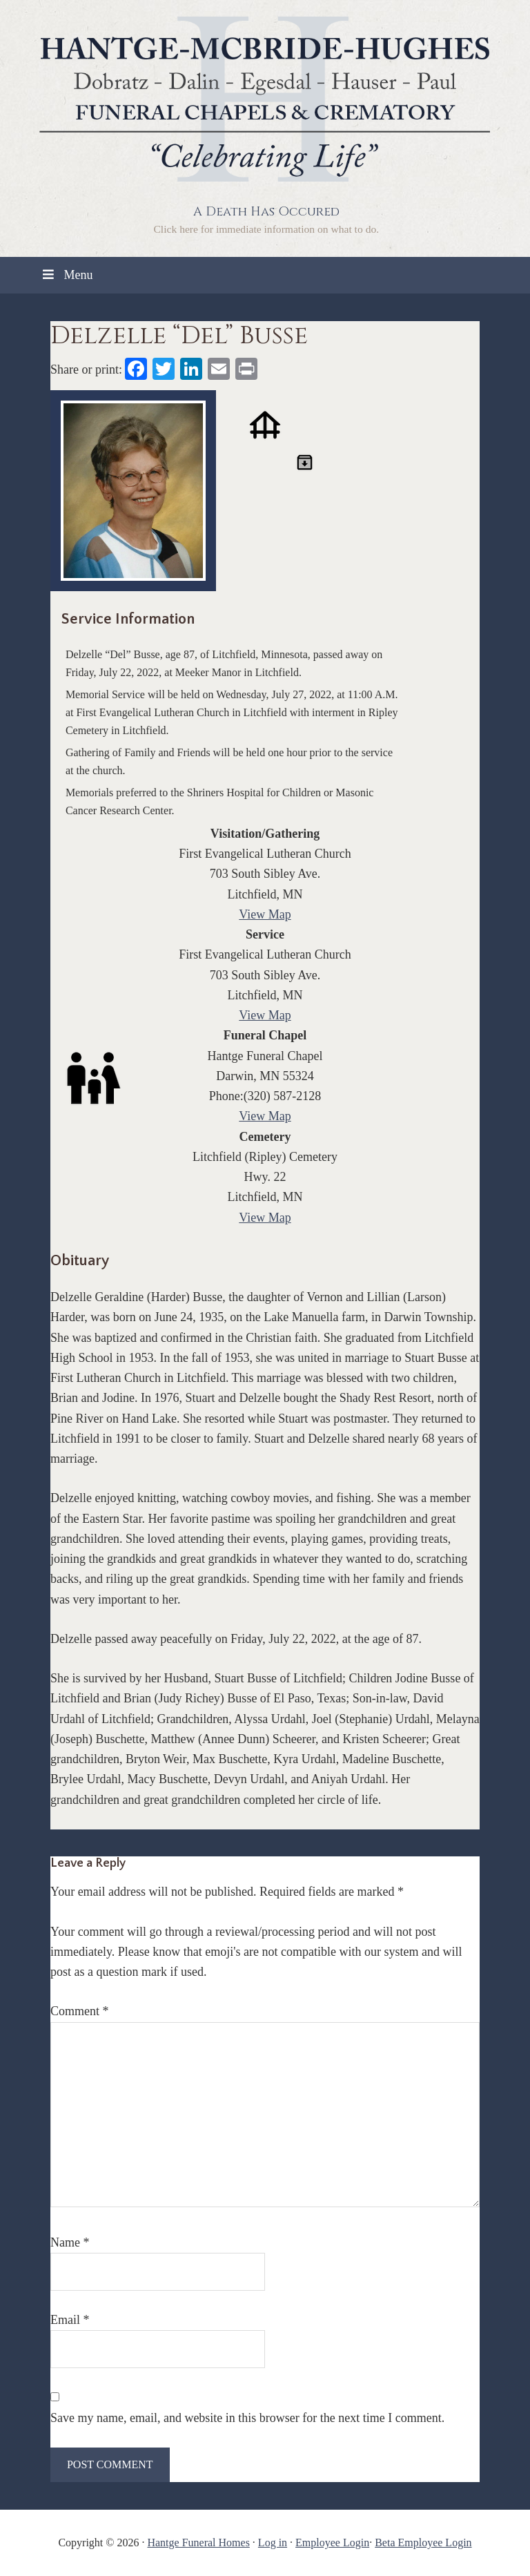 This screenshot has height=2576, width=530. Describe the element at coordinates (265, 425) in the screenshot. I see `view property foundation details` at that location.